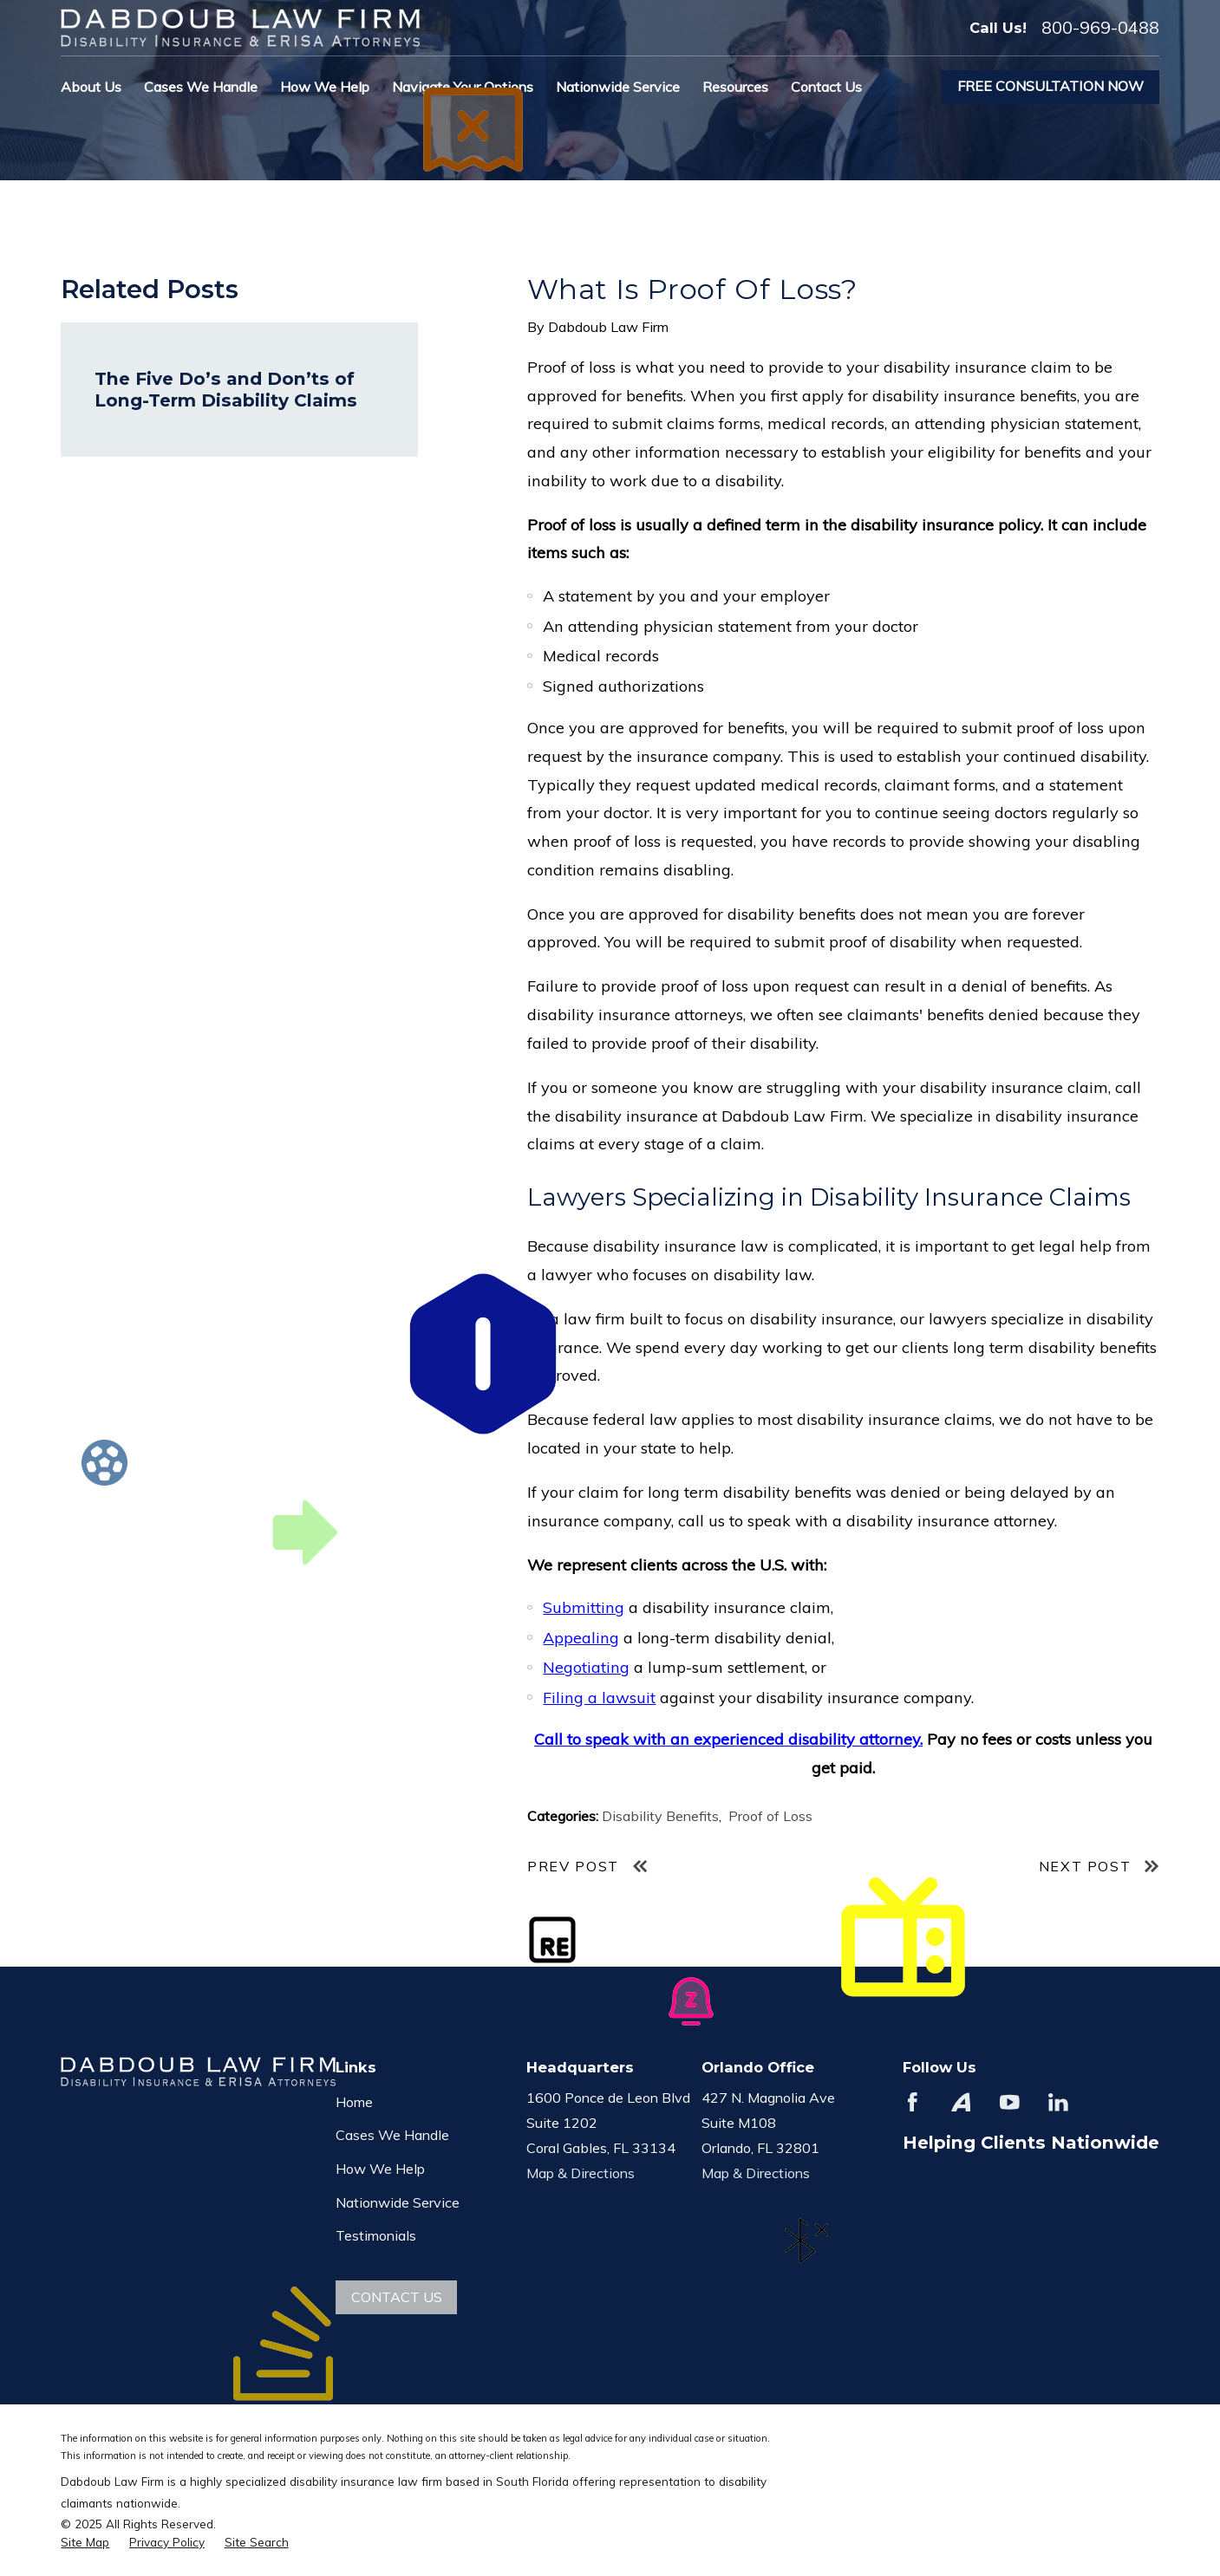 This screenshot has width=1220, height=2576. What do you see at coordinates (303, 1532) in the screenshot?
I see `go forward or proceed to next step` at bounding box center [303, 1532].